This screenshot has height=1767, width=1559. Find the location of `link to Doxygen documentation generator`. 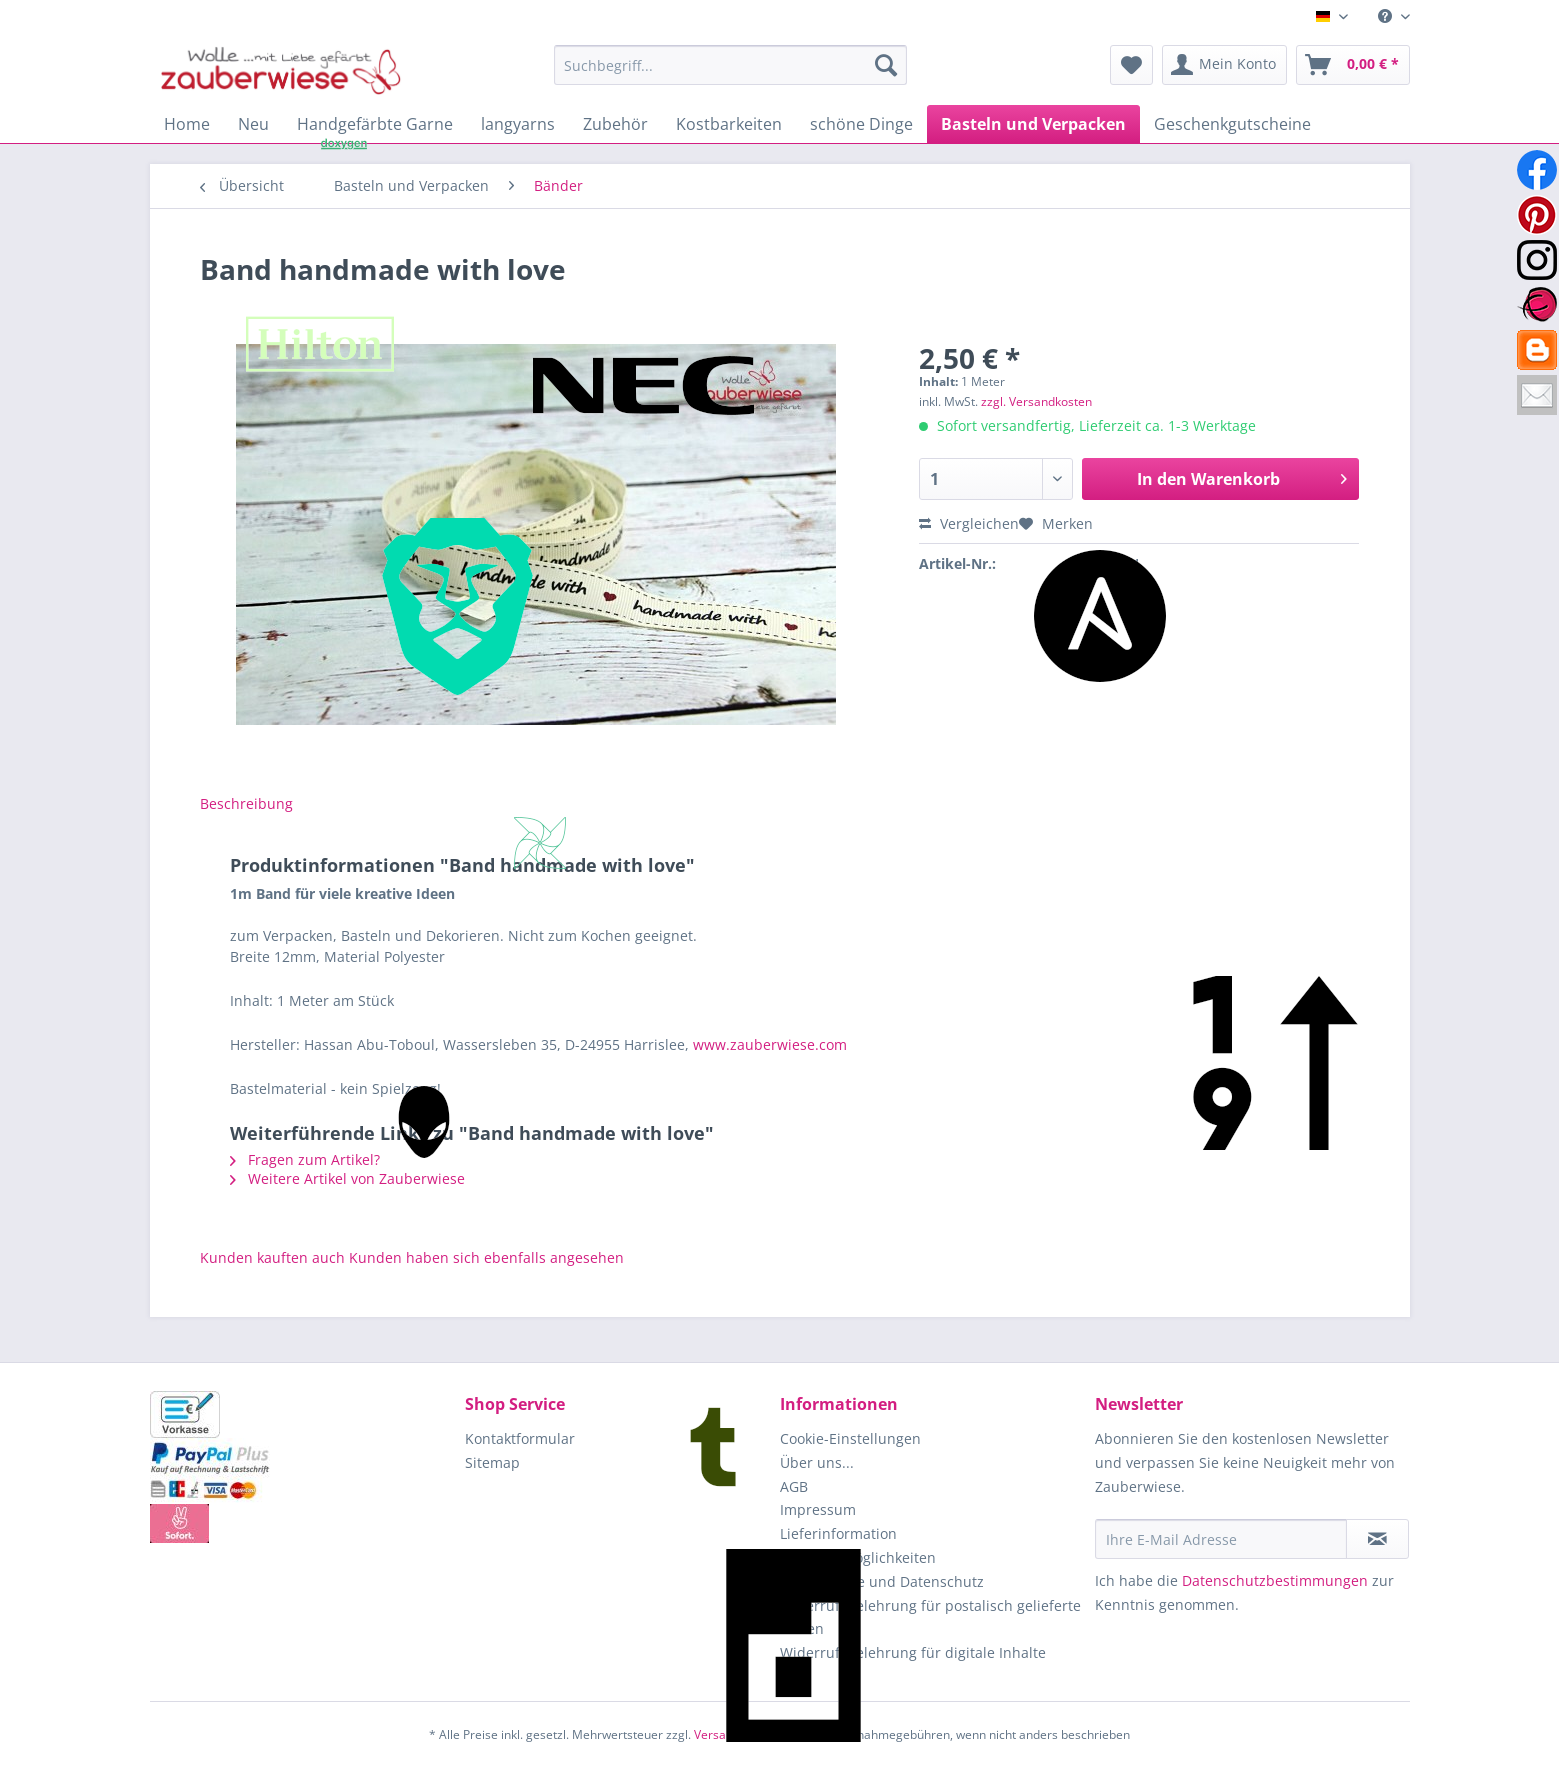

link to Doxygen documentation generator is located at coordinates (344, 144).